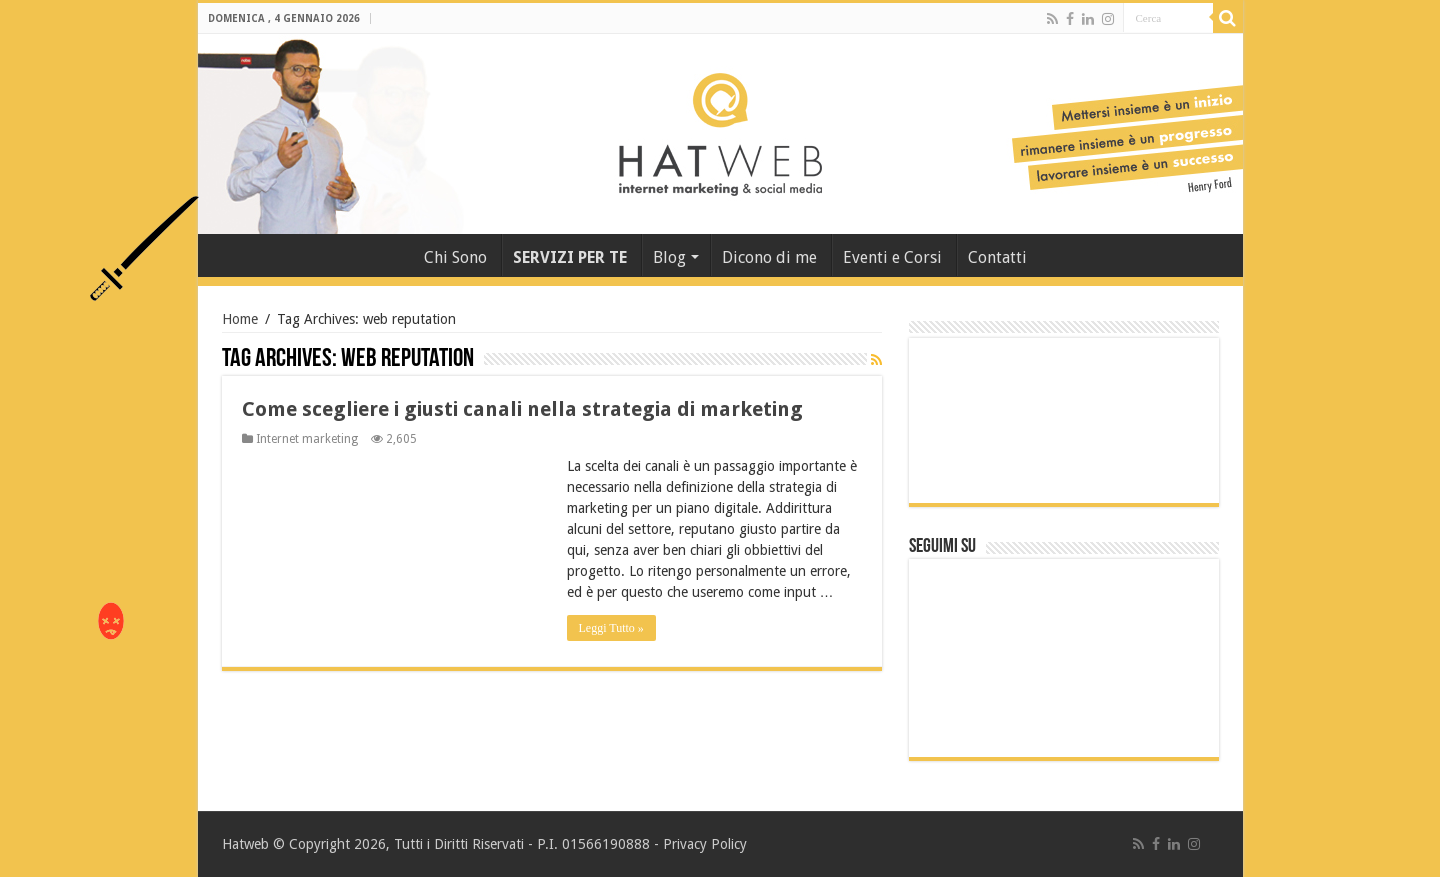 The image size is (1440, 877). What do you see at coordinates (144, 248) in the screenshot?
I see `select katana as your weapon` at bounding box center [144, 248].